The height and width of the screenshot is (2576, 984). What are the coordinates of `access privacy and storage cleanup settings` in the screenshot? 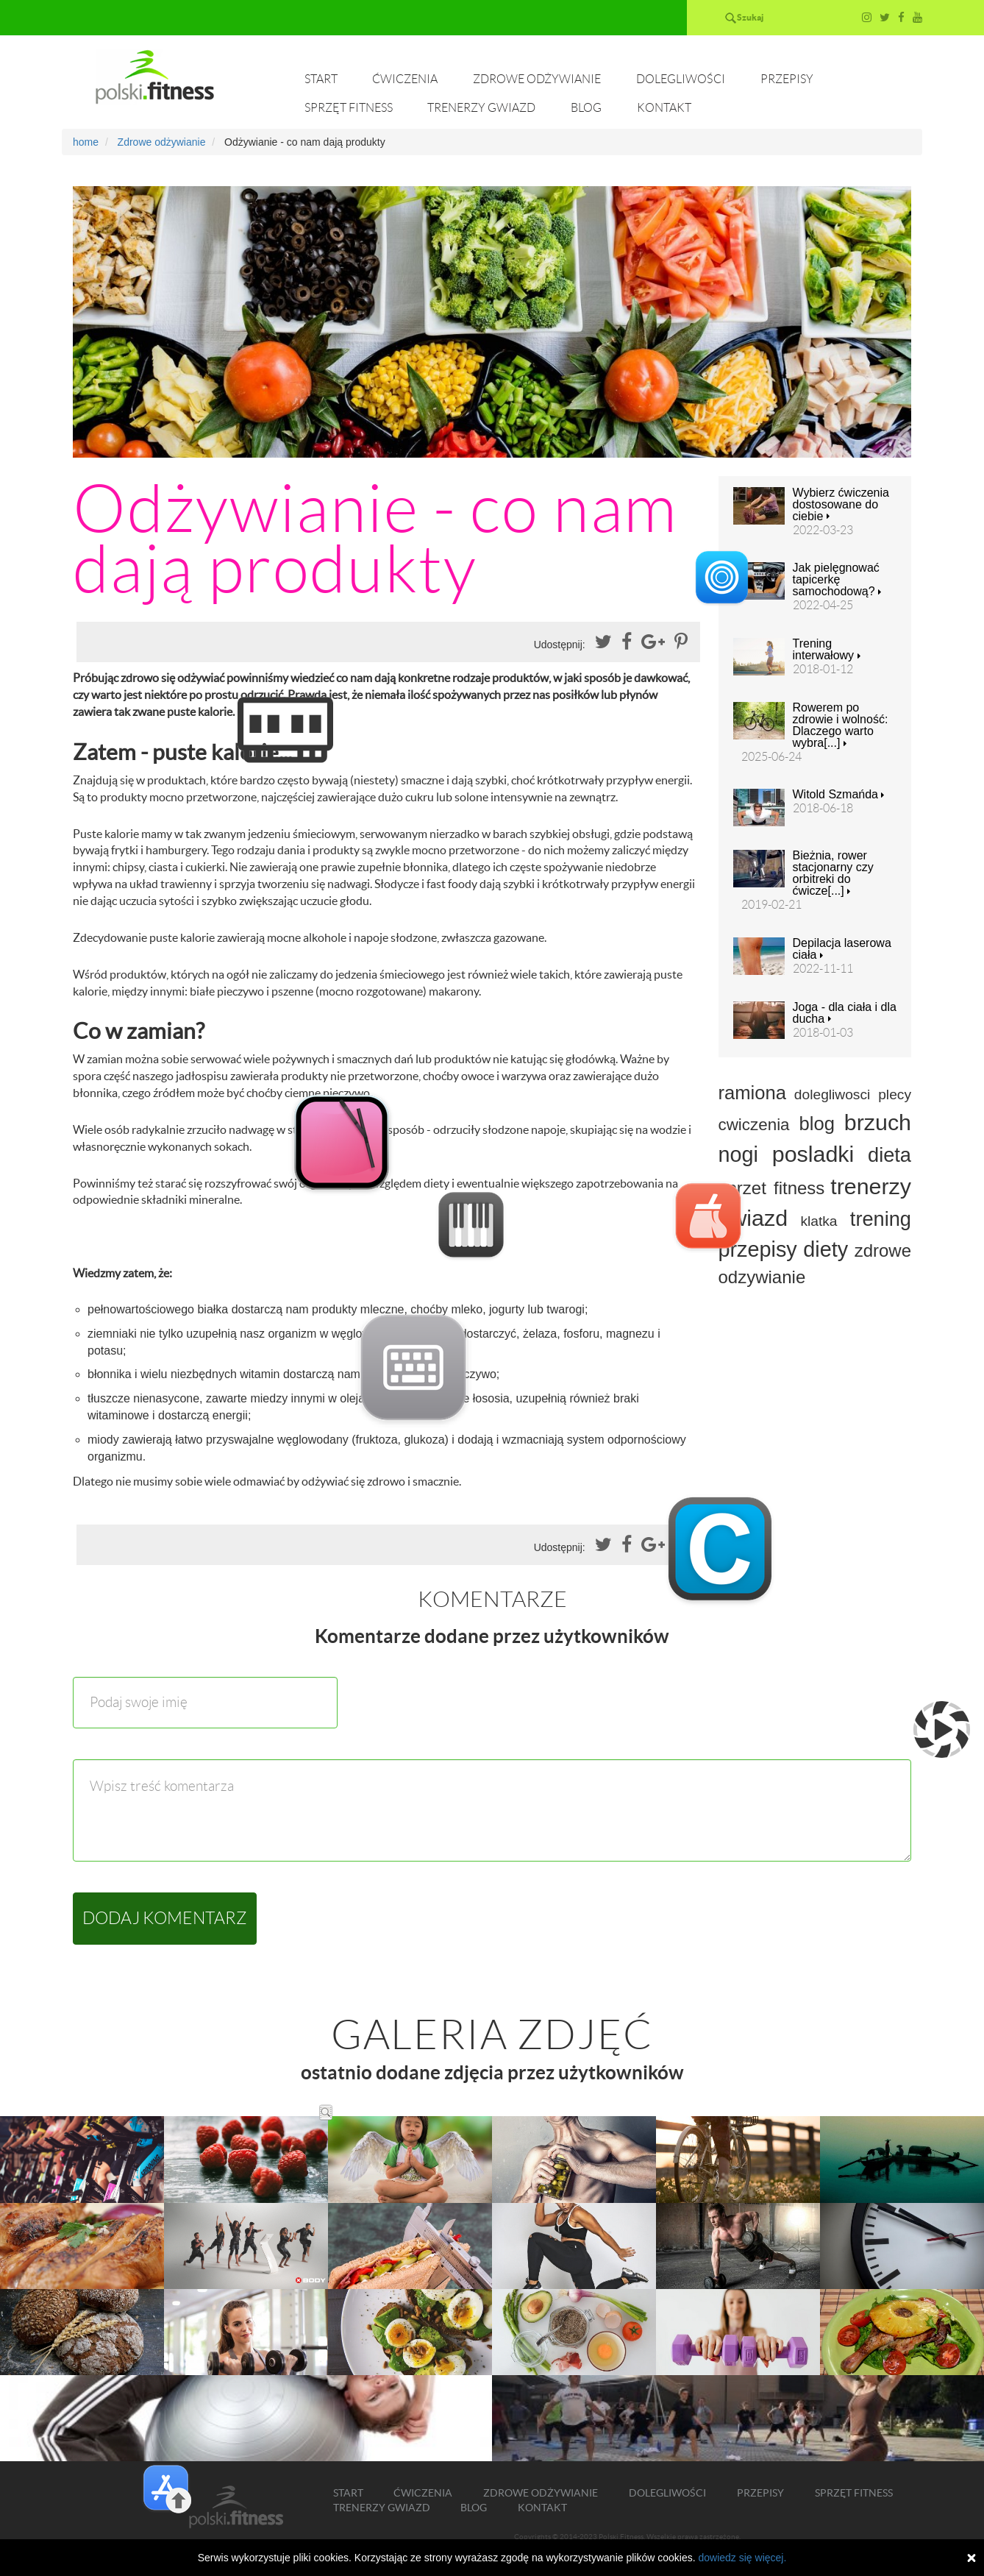 It's located at (708, 1217).